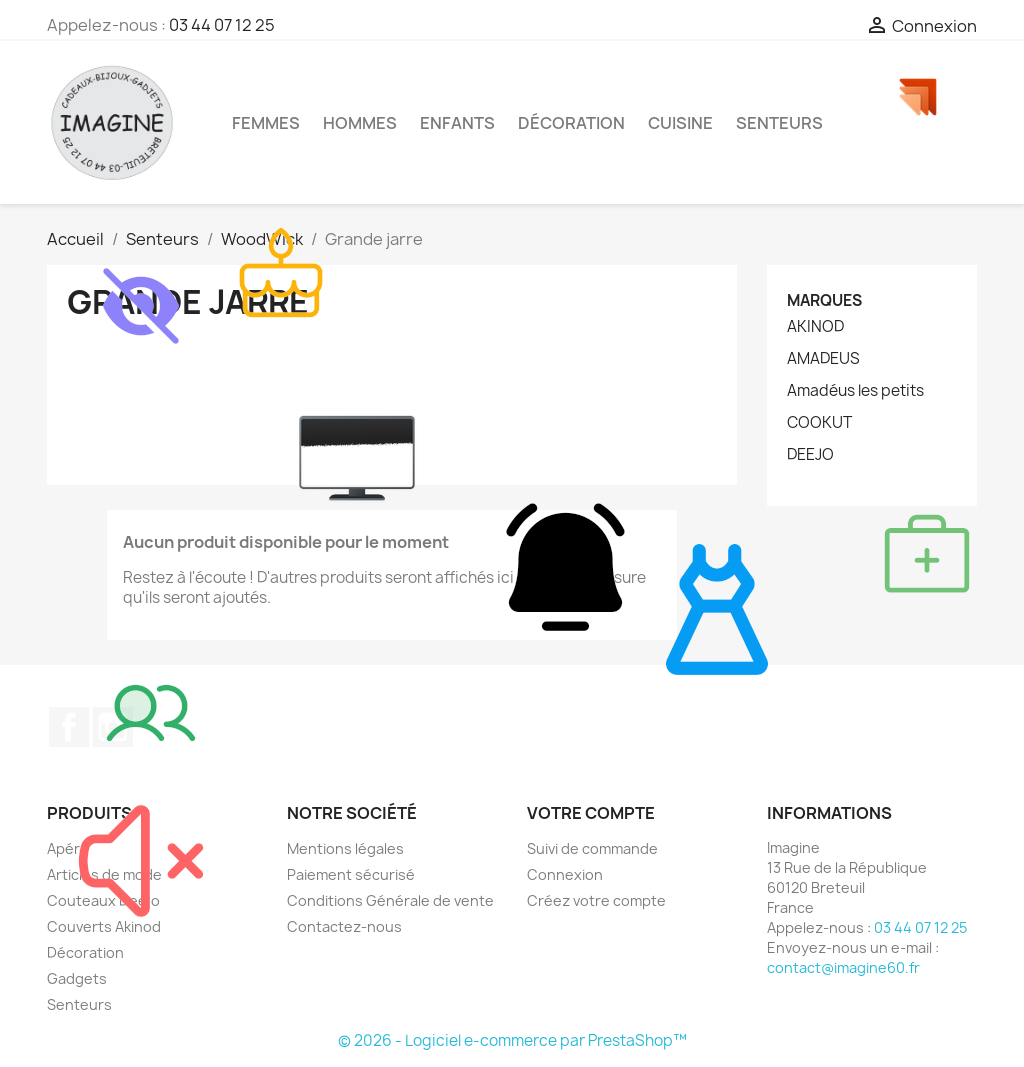  I want to click on open the marketing app, so click(918, 97).